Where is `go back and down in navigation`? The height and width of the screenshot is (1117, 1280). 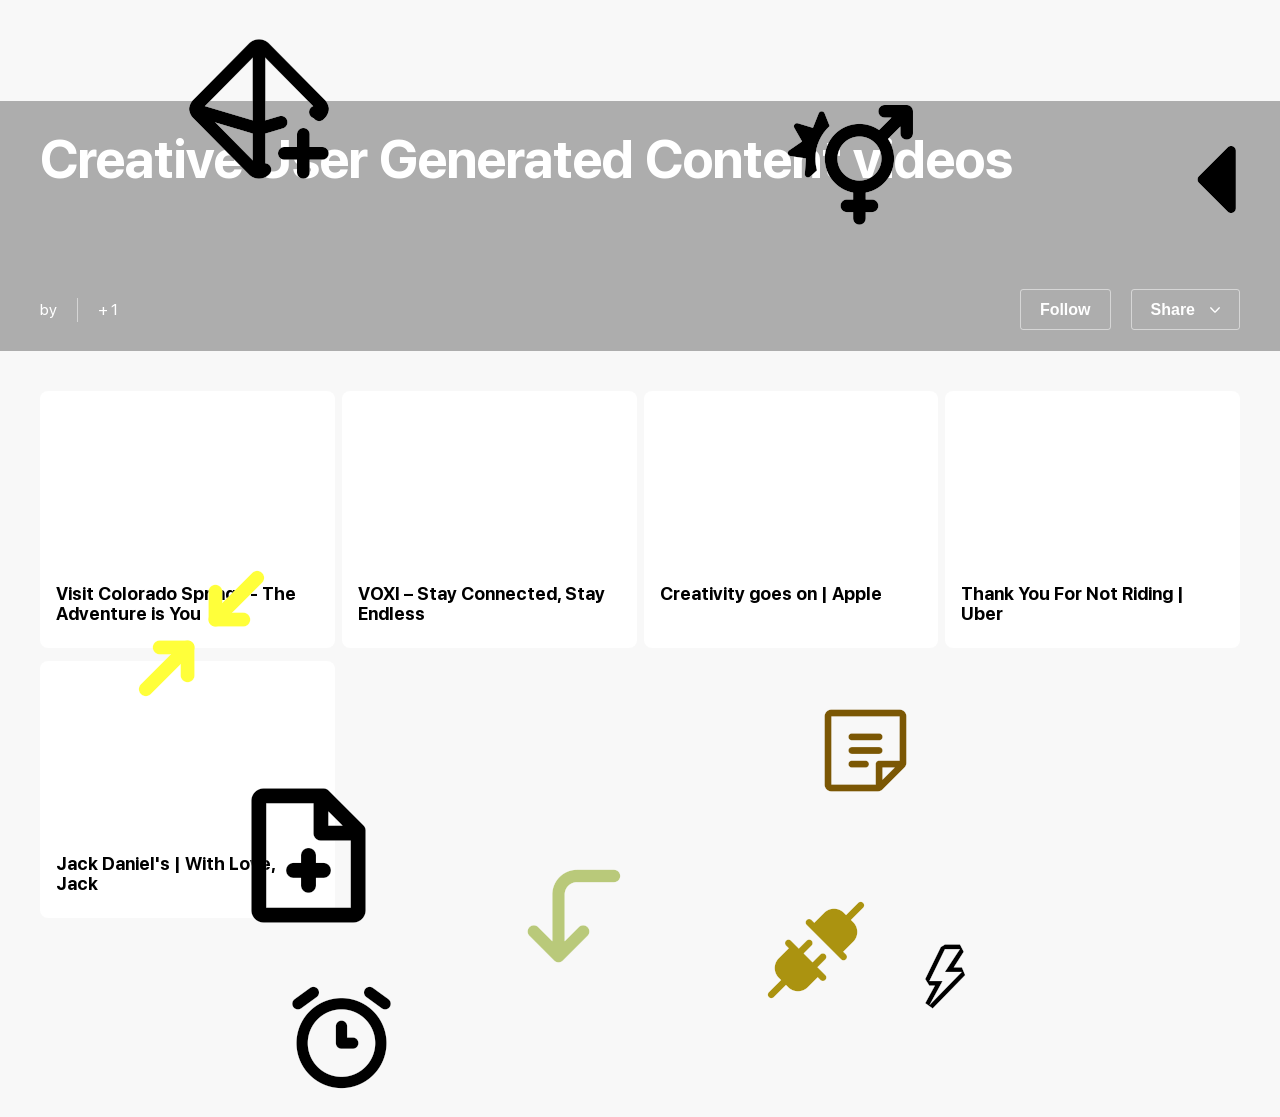 go back and down in navigation is located at coordinates (577, 913).